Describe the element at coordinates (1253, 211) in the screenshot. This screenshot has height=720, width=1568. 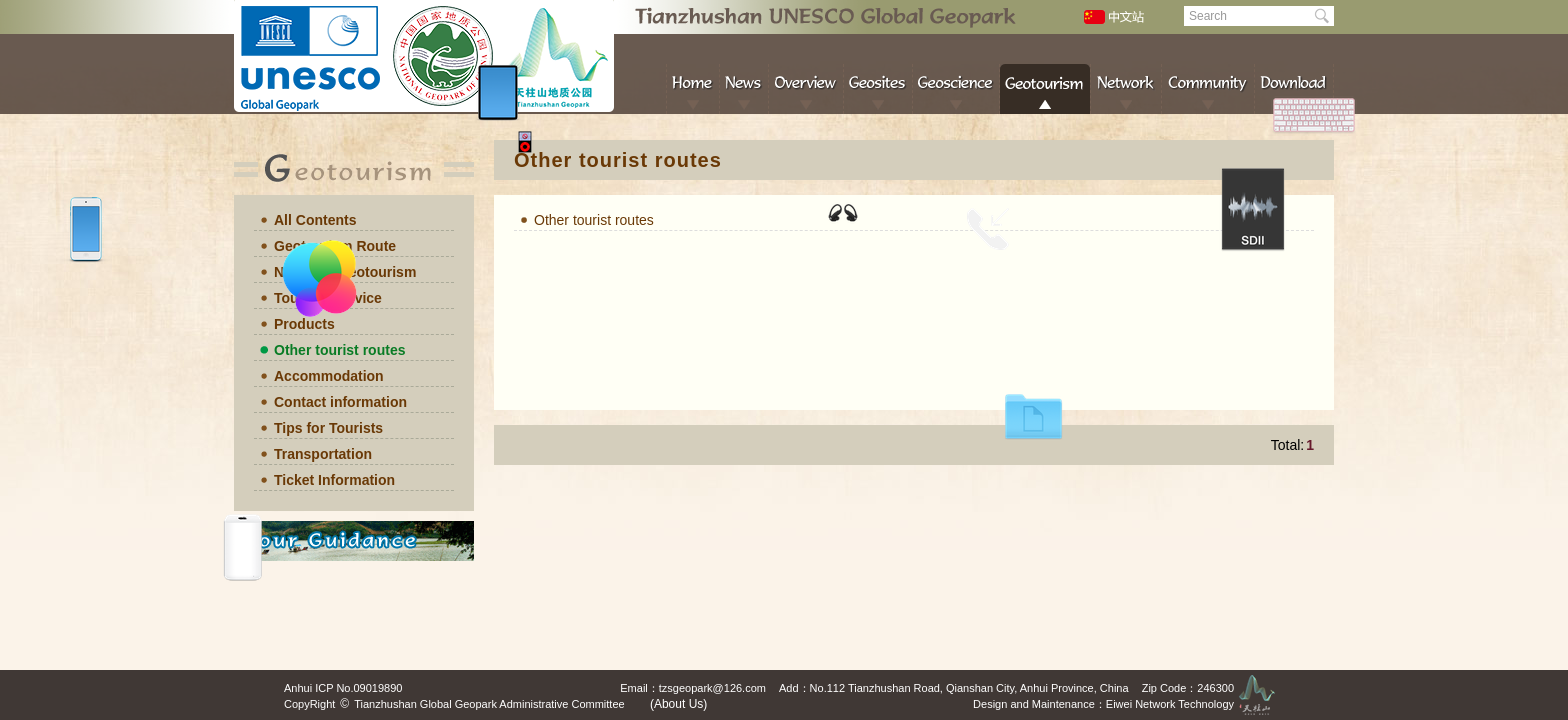
I see `an SDII audio file in GarageBand or Logic Pro` at that location.